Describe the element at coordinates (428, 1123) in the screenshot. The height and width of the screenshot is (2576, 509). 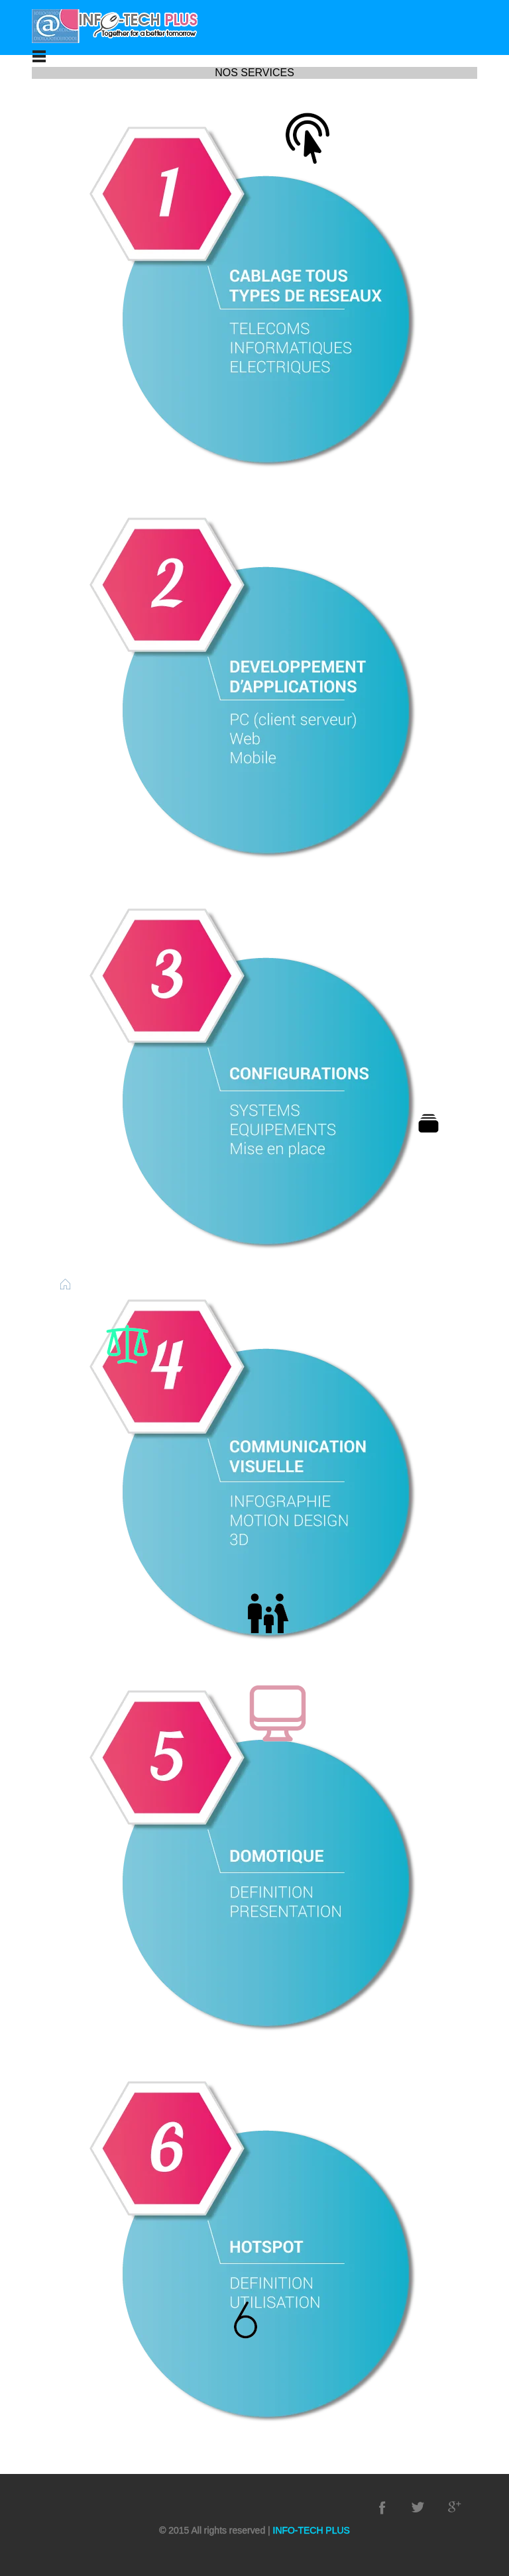
I see `view stacked items or layers` at that location.